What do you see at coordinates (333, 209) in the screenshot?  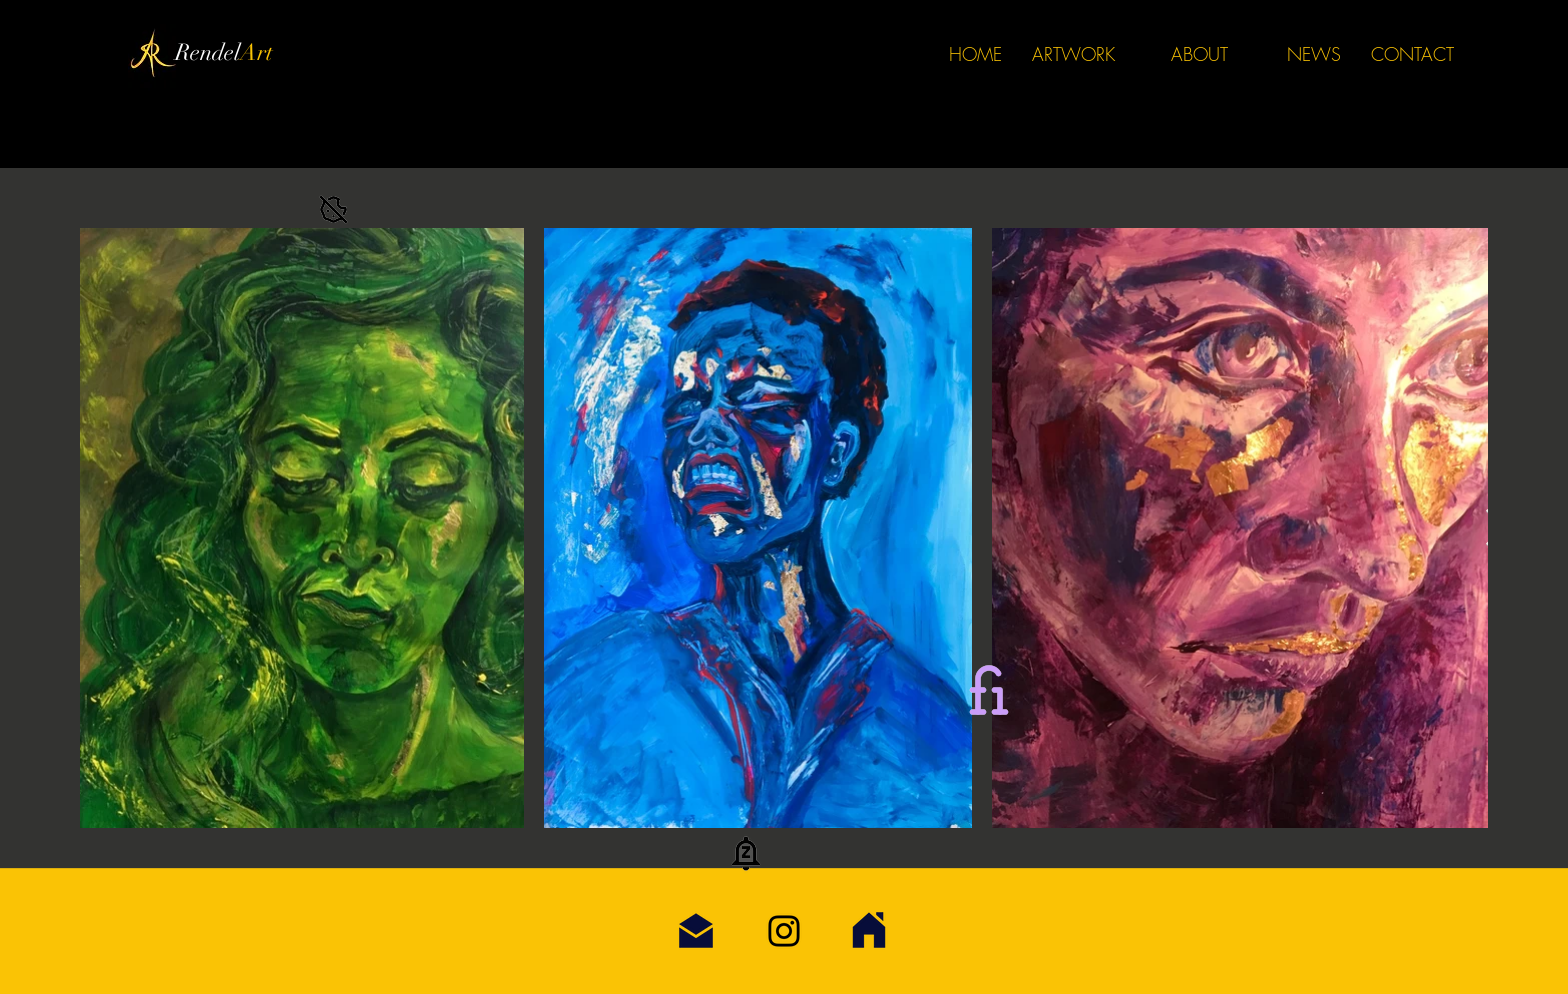 I see `disable cookie tracking` at bounding box center [333, 209].